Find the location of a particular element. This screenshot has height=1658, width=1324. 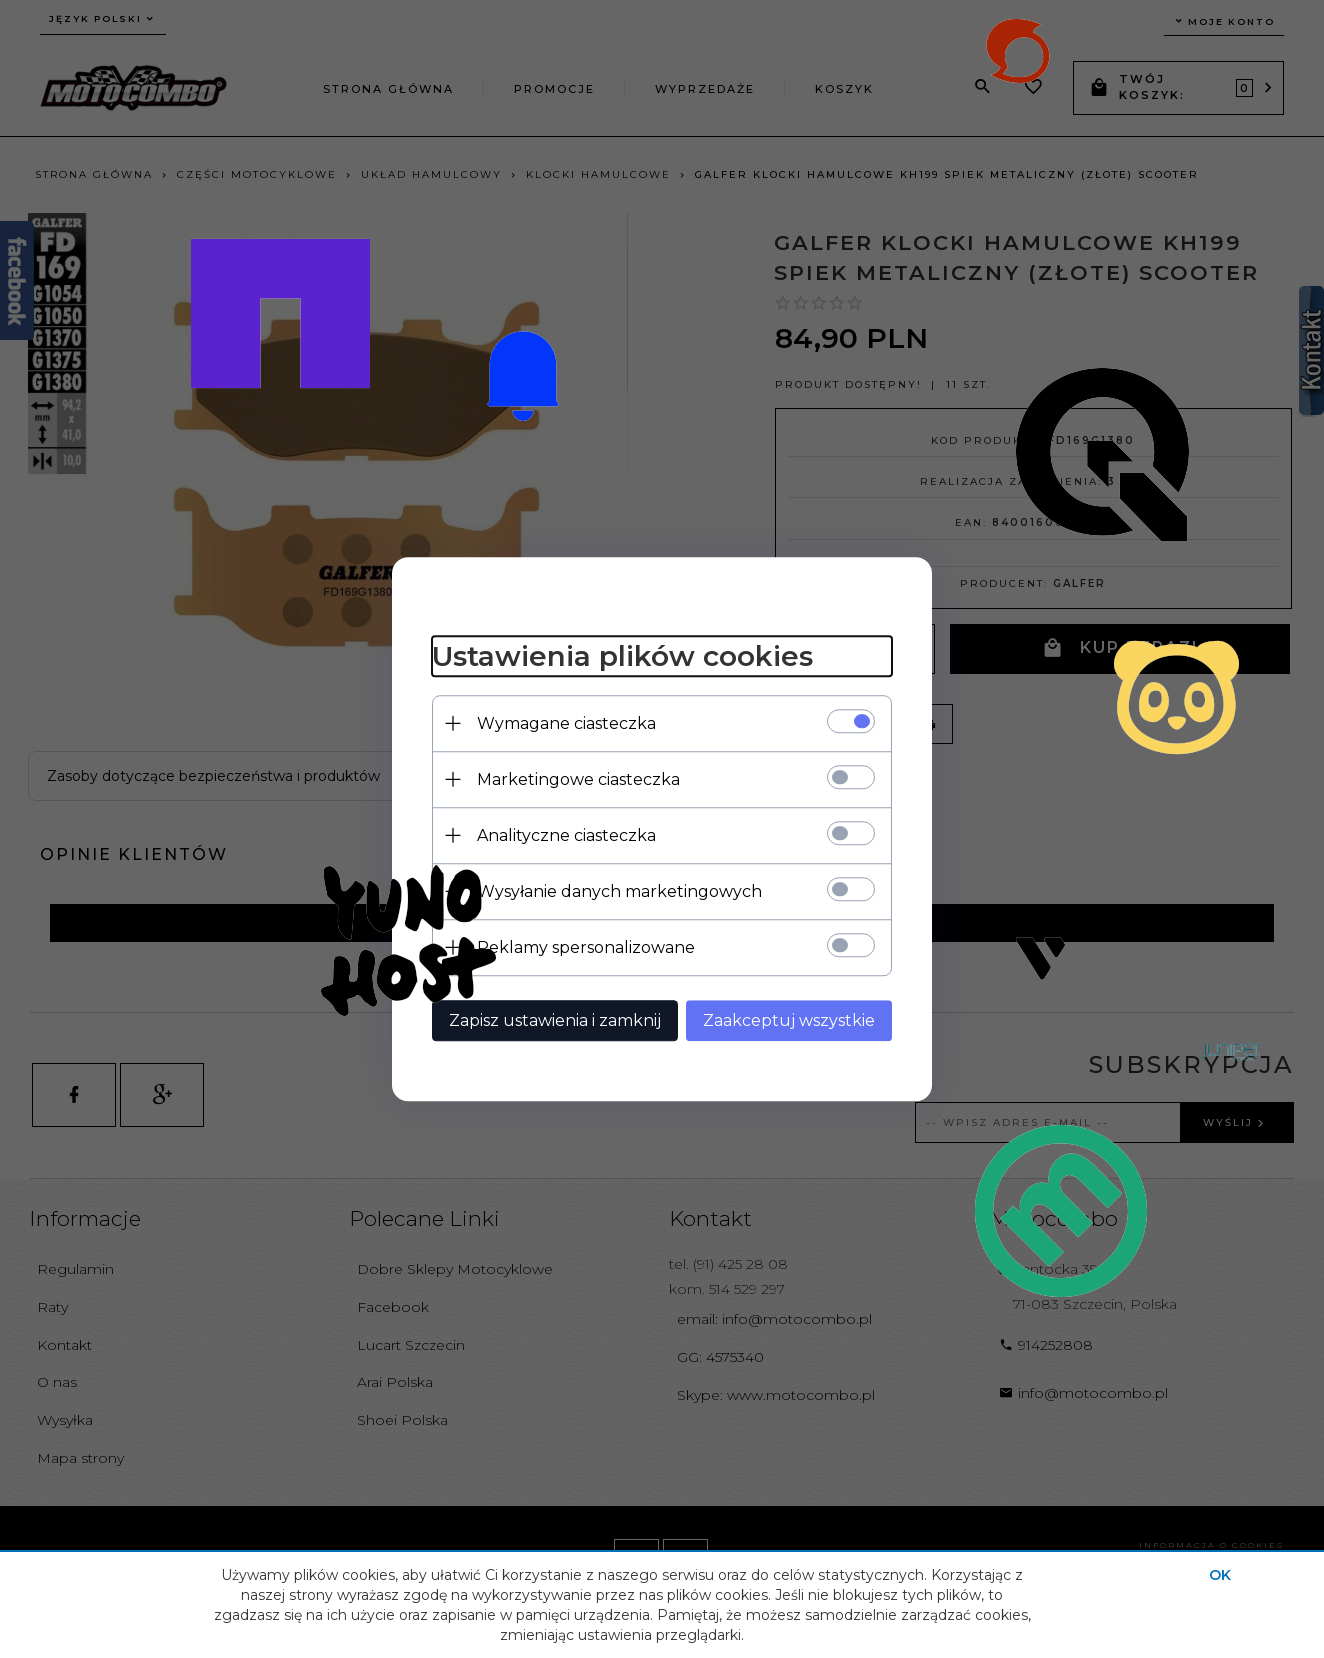

view notifications is located at coordinates (523, 373).